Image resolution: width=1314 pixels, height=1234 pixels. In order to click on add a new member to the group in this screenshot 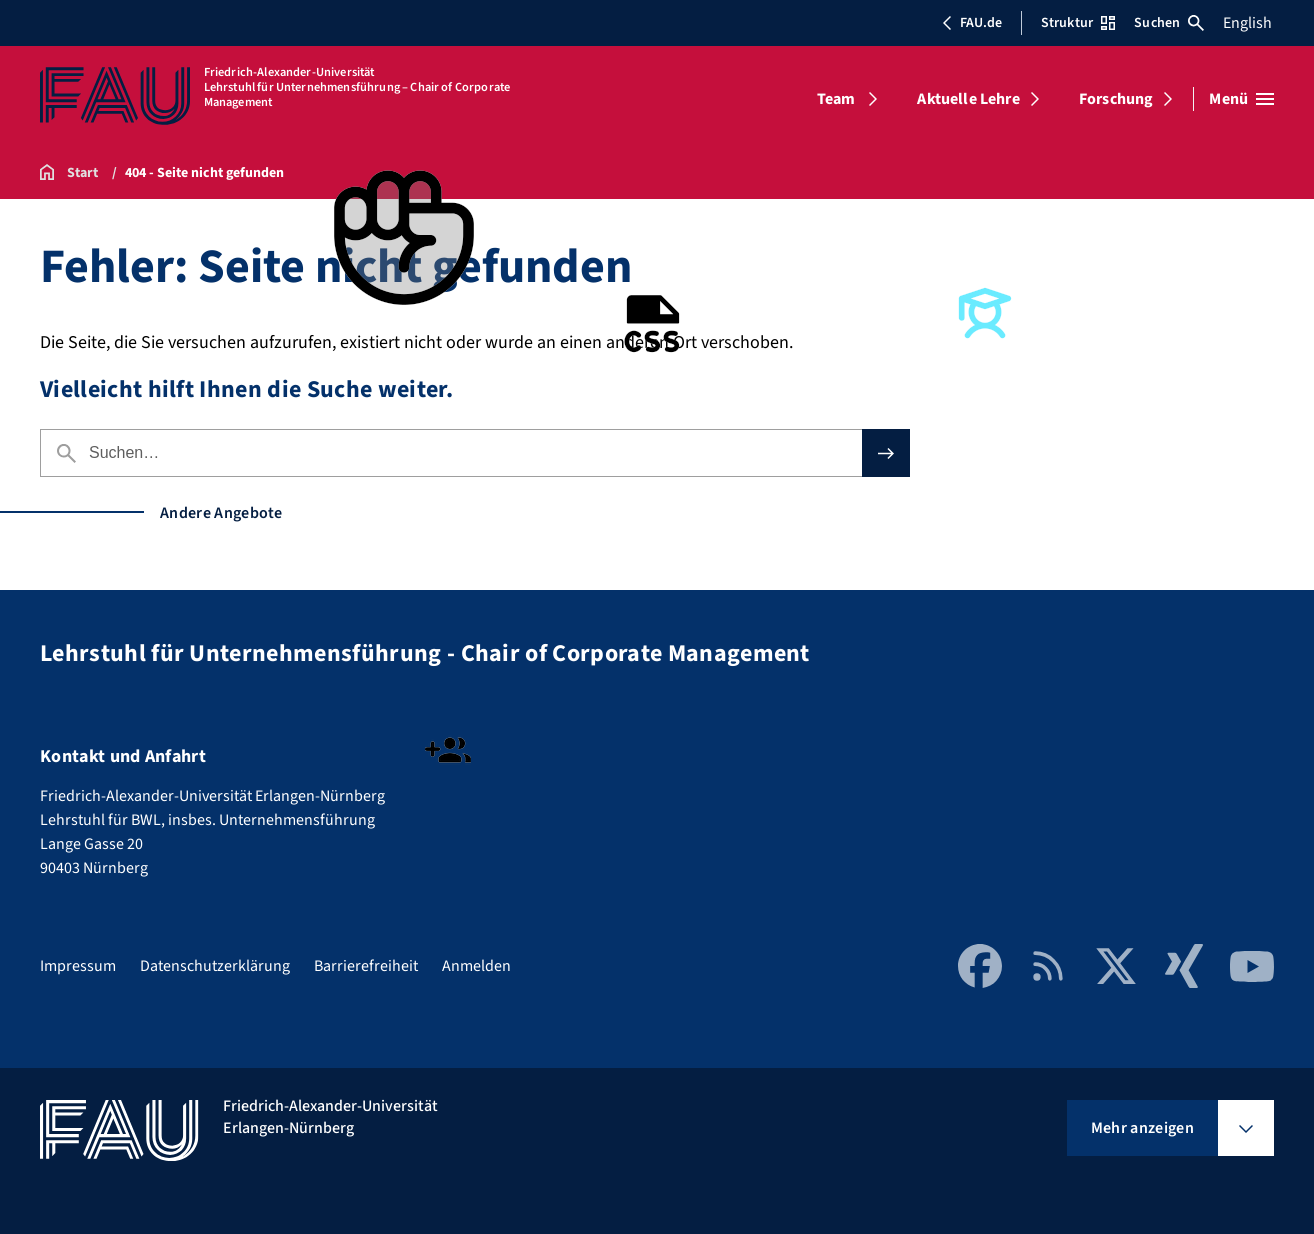, I will do `click(448, 751)`.